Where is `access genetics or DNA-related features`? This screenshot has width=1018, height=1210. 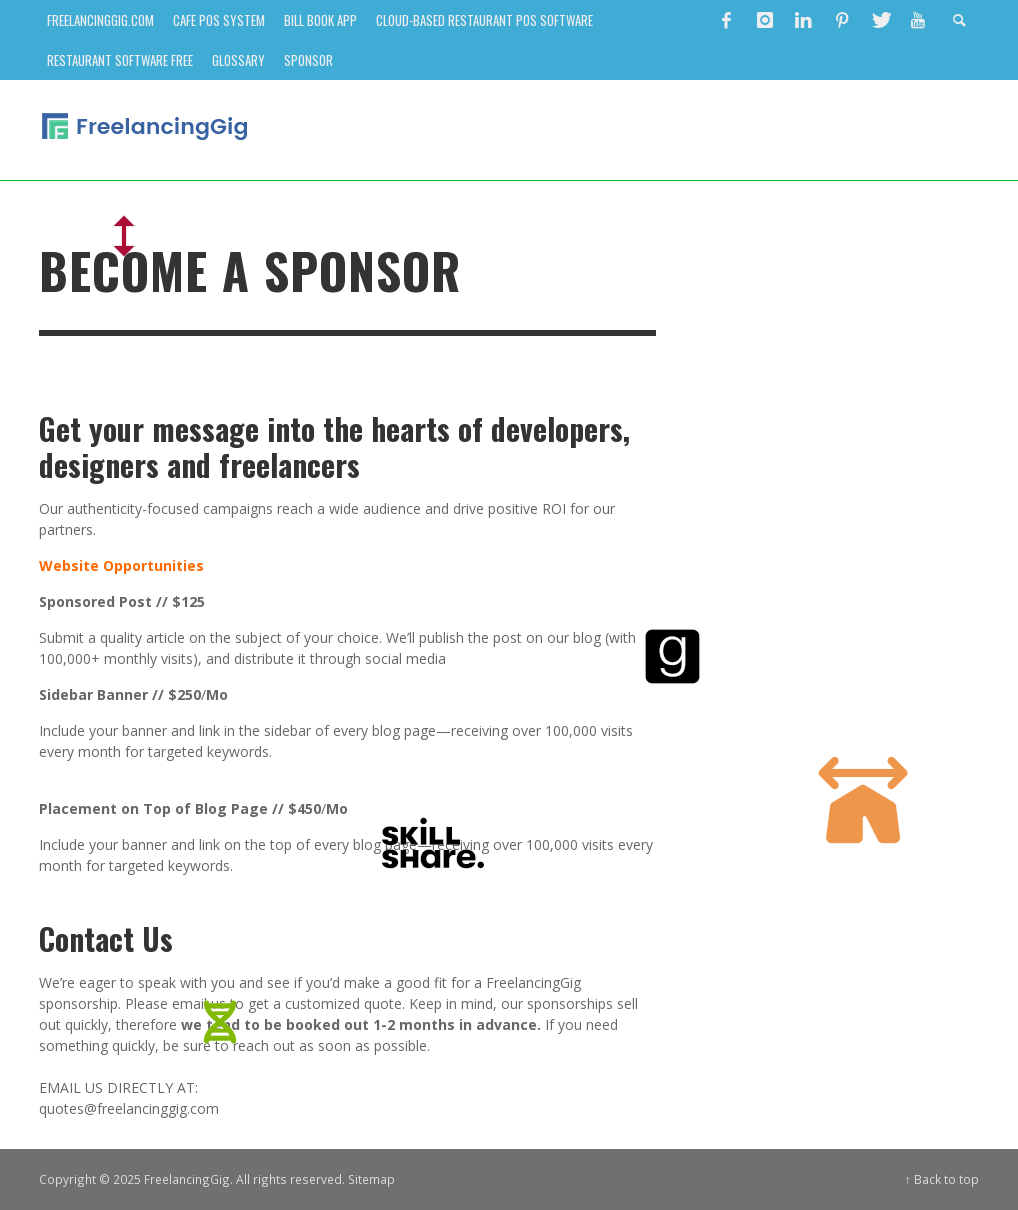
access genetics or DNA-related features is located at coordinates (220, 1022).